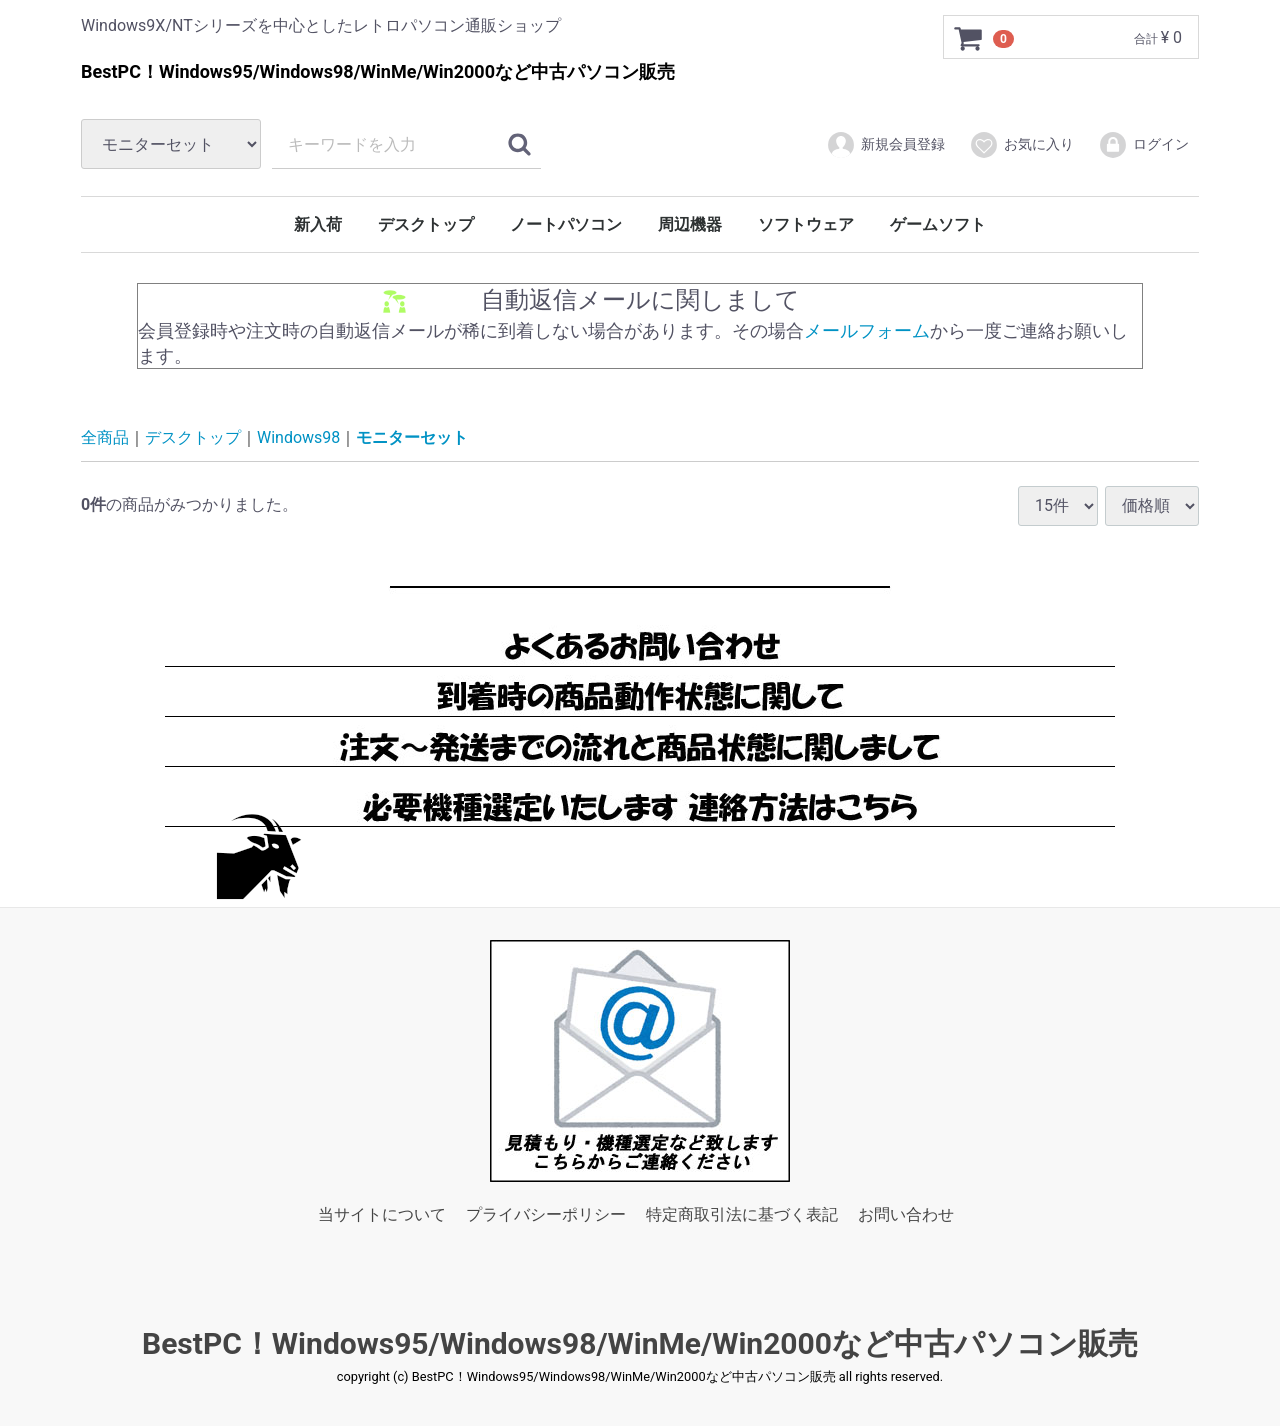 The image size is (1280, 1426). Describe the element at coordinates (261, 855) in the screenshot. I see `represents Capricorn zodiac sign` at that location.